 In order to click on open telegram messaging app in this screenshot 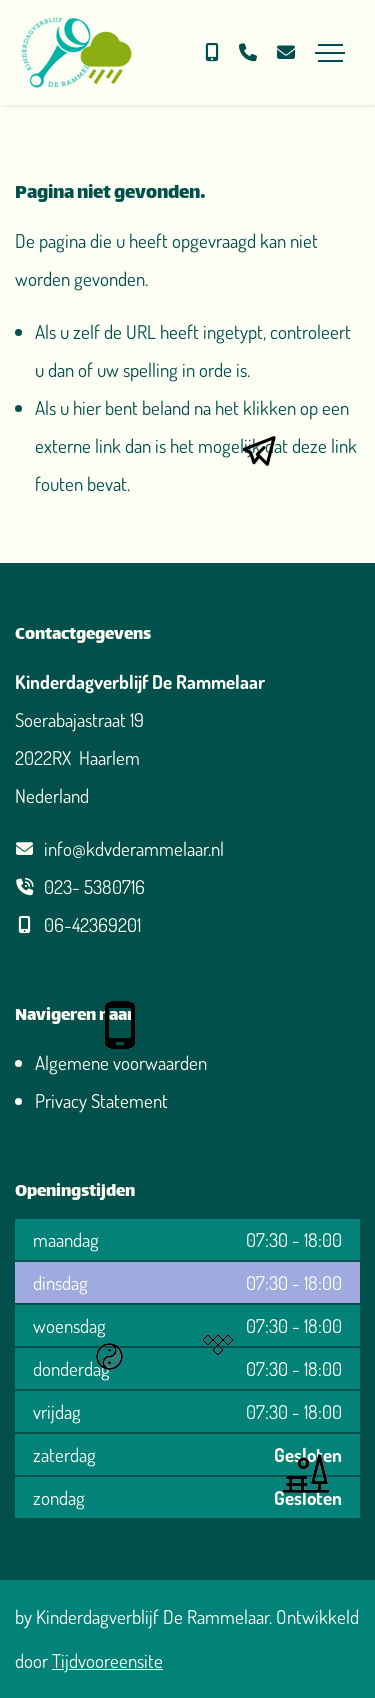, I will do `click(259, 451)`.